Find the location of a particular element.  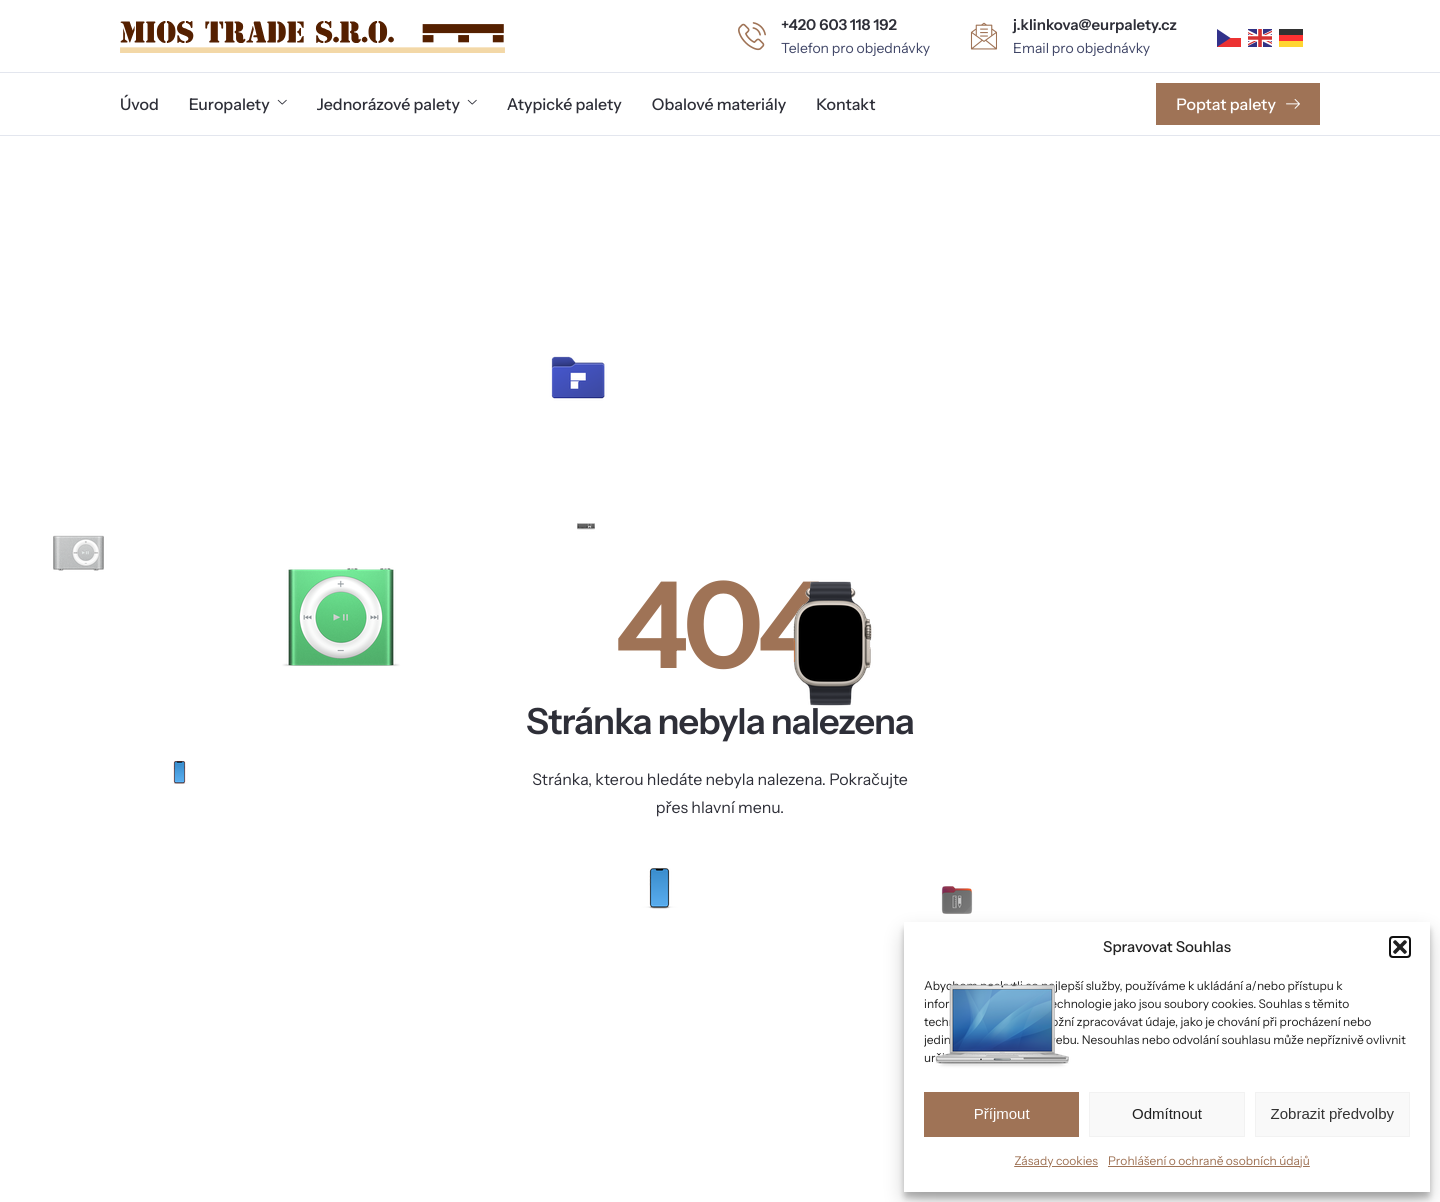

connect or manage a wireless keyboard is located at coordinates (586, 526).